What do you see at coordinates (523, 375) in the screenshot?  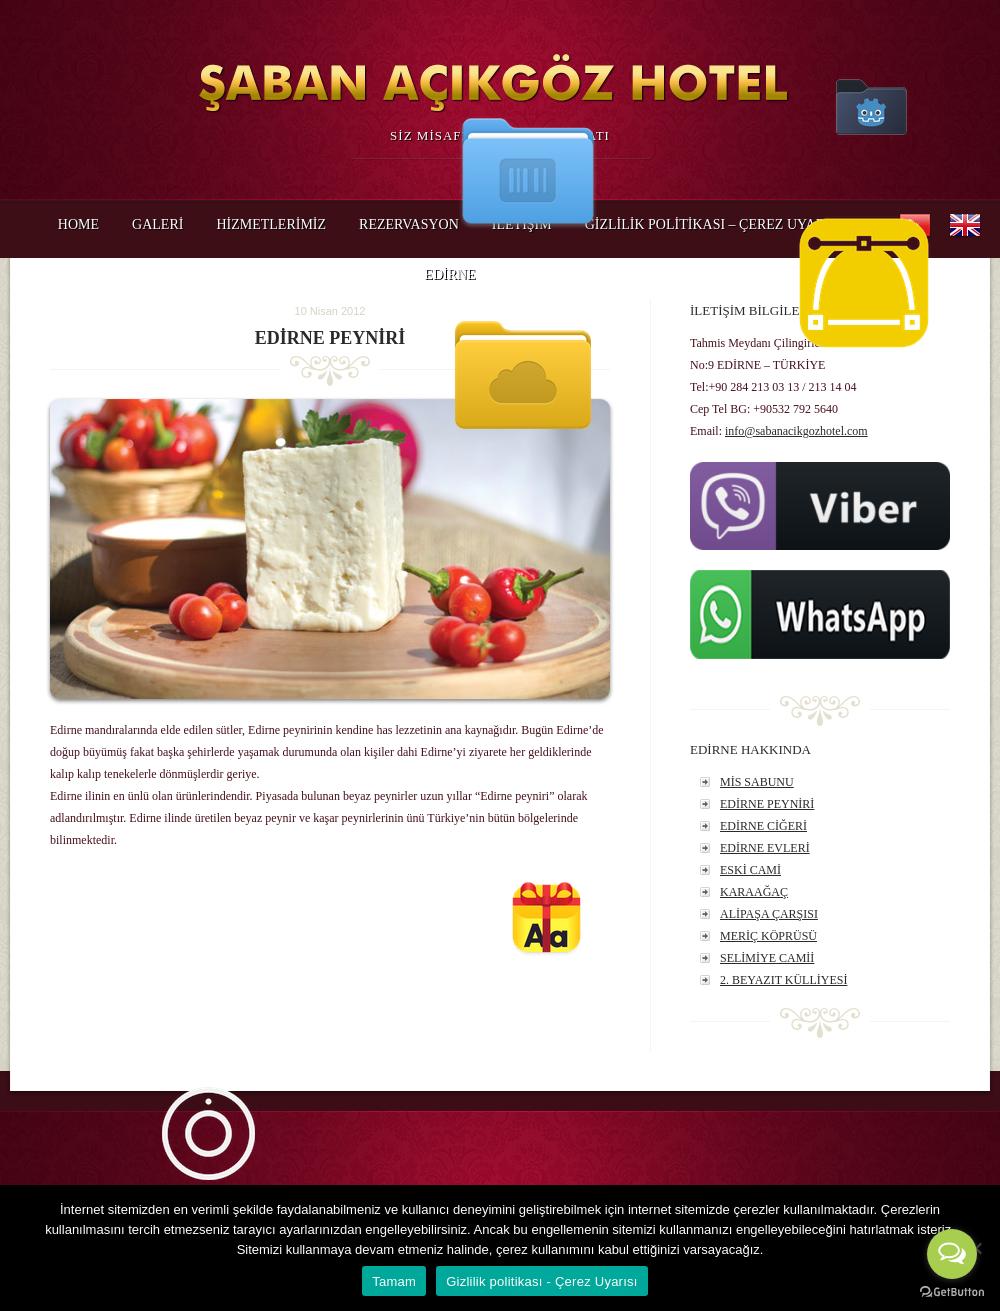 I see `access cloud-synced files and documents` at bounding box center [523, 375].